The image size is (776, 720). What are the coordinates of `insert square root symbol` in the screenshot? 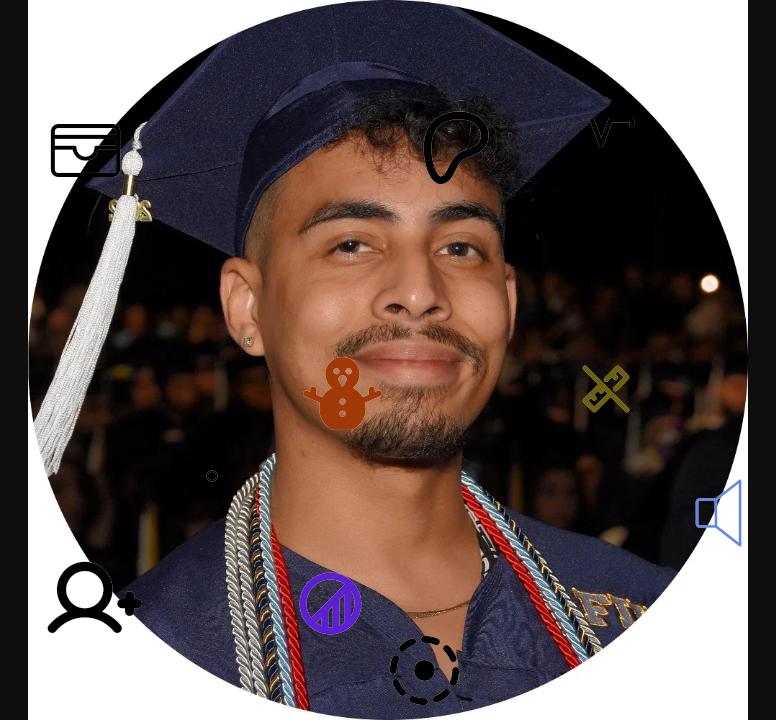 It's located at (610, 129).